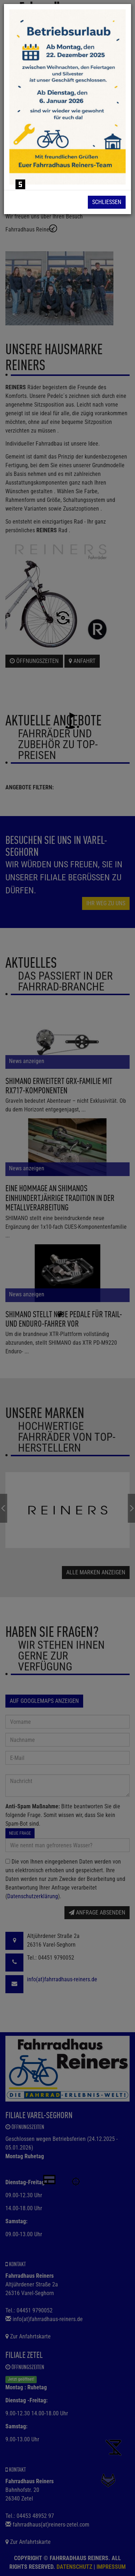 The height and width of the screenshot is (2576, 135). I want to click on access color or theme customization options, so click(60, 1314).